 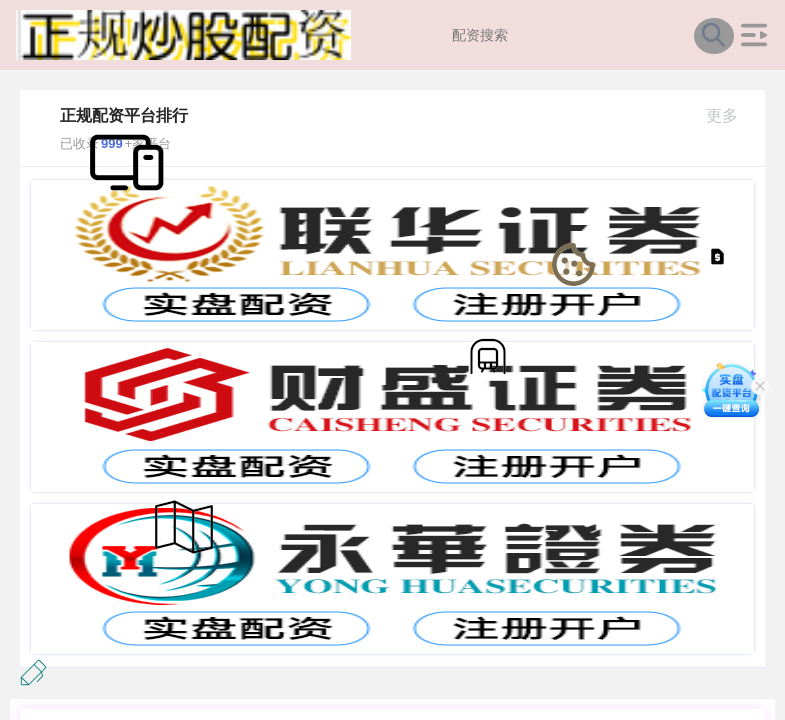 I want to click on view subway or metro transit options, so click(x=488, y=358).